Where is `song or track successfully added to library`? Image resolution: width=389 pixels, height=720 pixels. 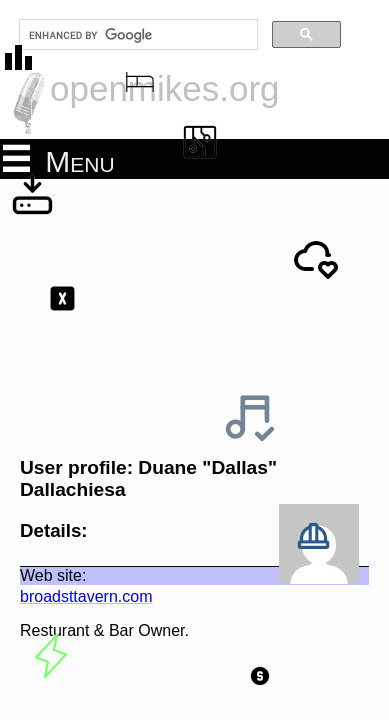 song or track successfully added to library is located at coordinates (250, 417).